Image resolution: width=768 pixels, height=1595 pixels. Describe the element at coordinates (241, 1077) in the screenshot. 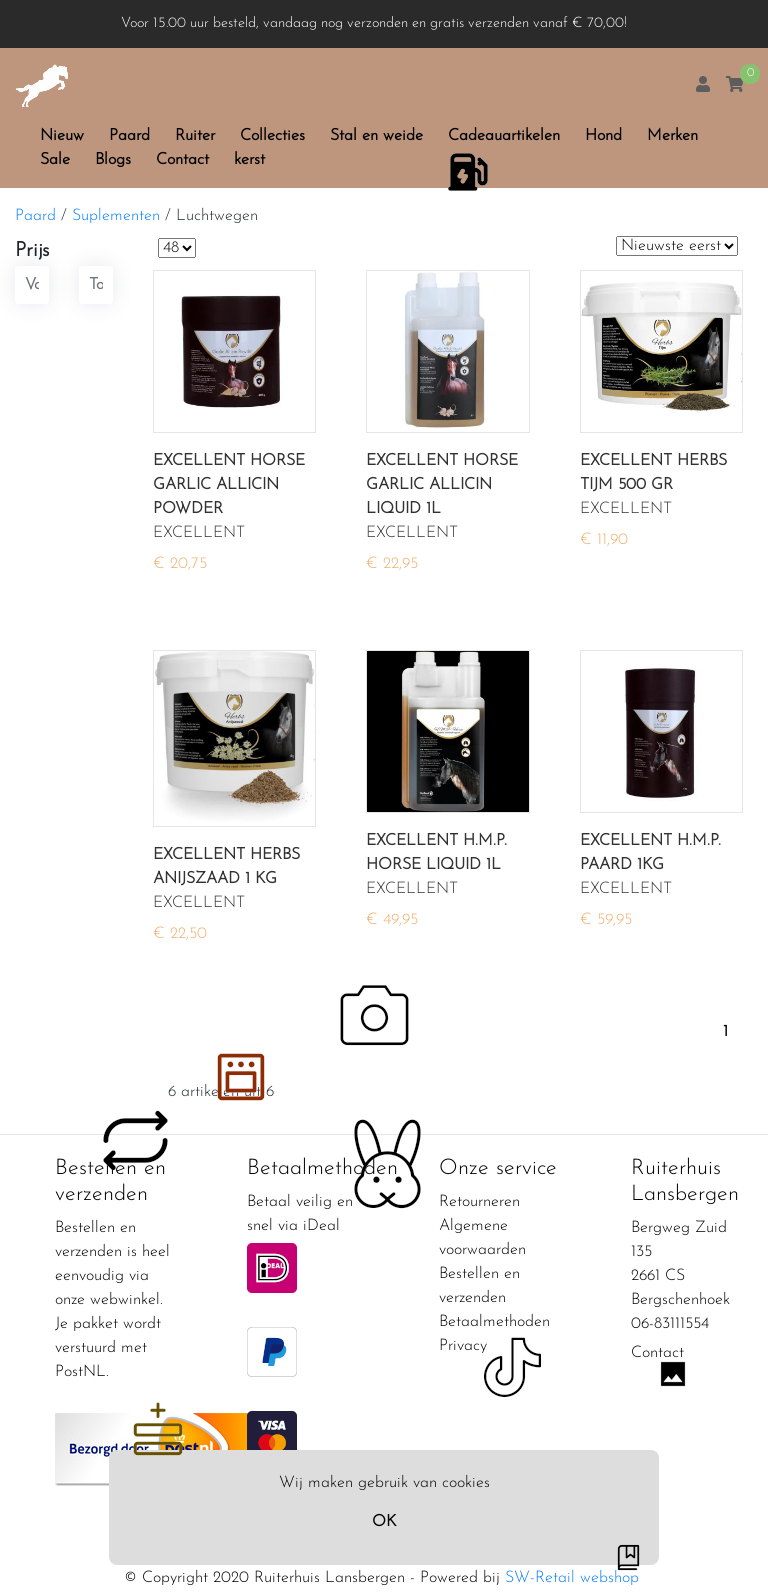

I see `access kitchen or cooking appliance controls` at that location.